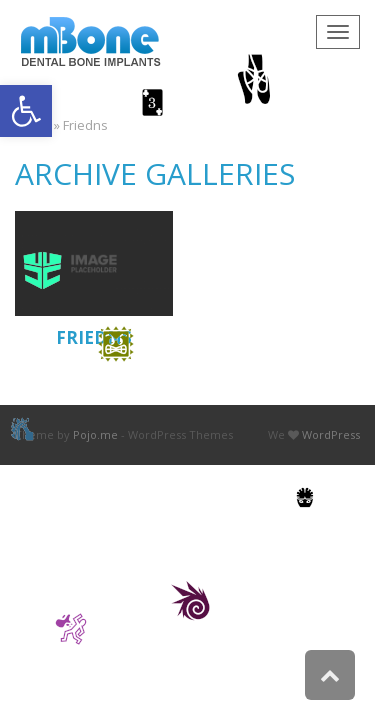  Describe the element at coordinates (42, 270) in the screenshot. I see `abstract game logo or brand icon` at that location.